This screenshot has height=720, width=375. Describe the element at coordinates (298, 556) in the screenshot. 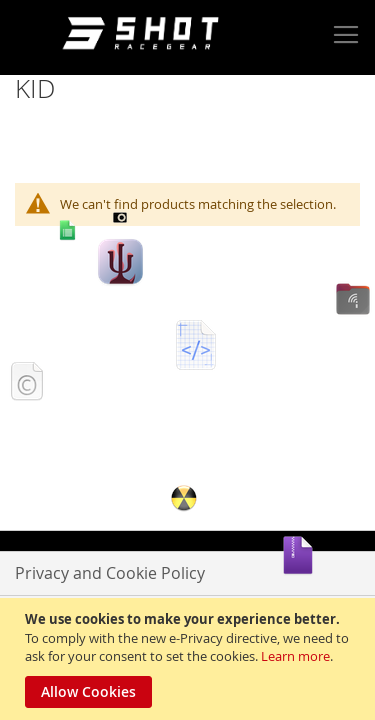

I see `a compressed bzip archive file` at that location.